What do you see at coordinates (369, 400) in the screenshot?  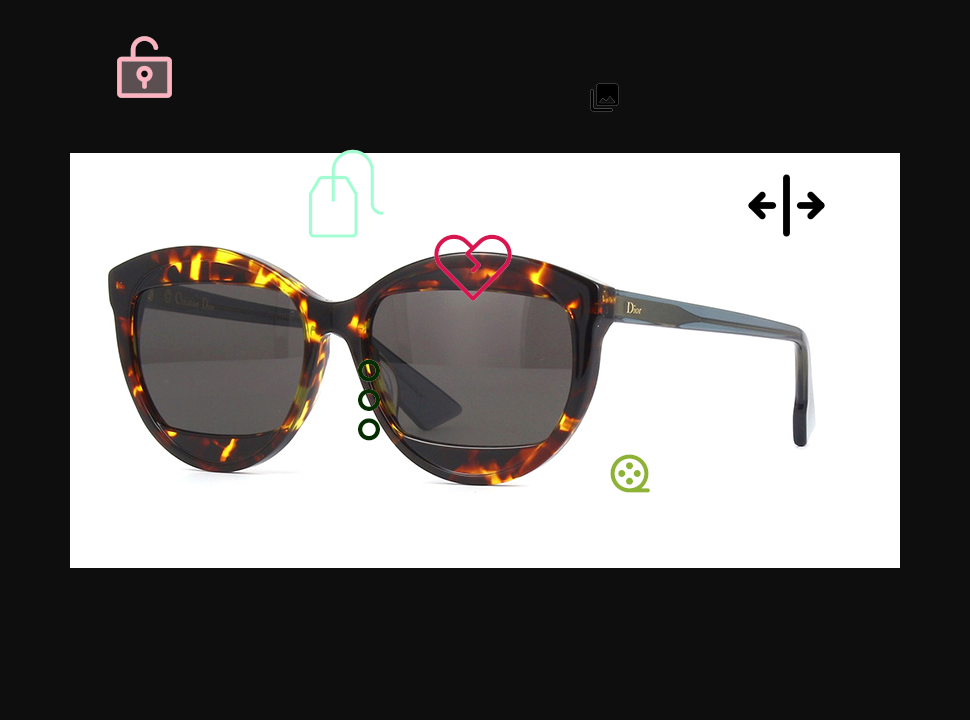 I see `open more options menu` at bounding box center [369, 400].